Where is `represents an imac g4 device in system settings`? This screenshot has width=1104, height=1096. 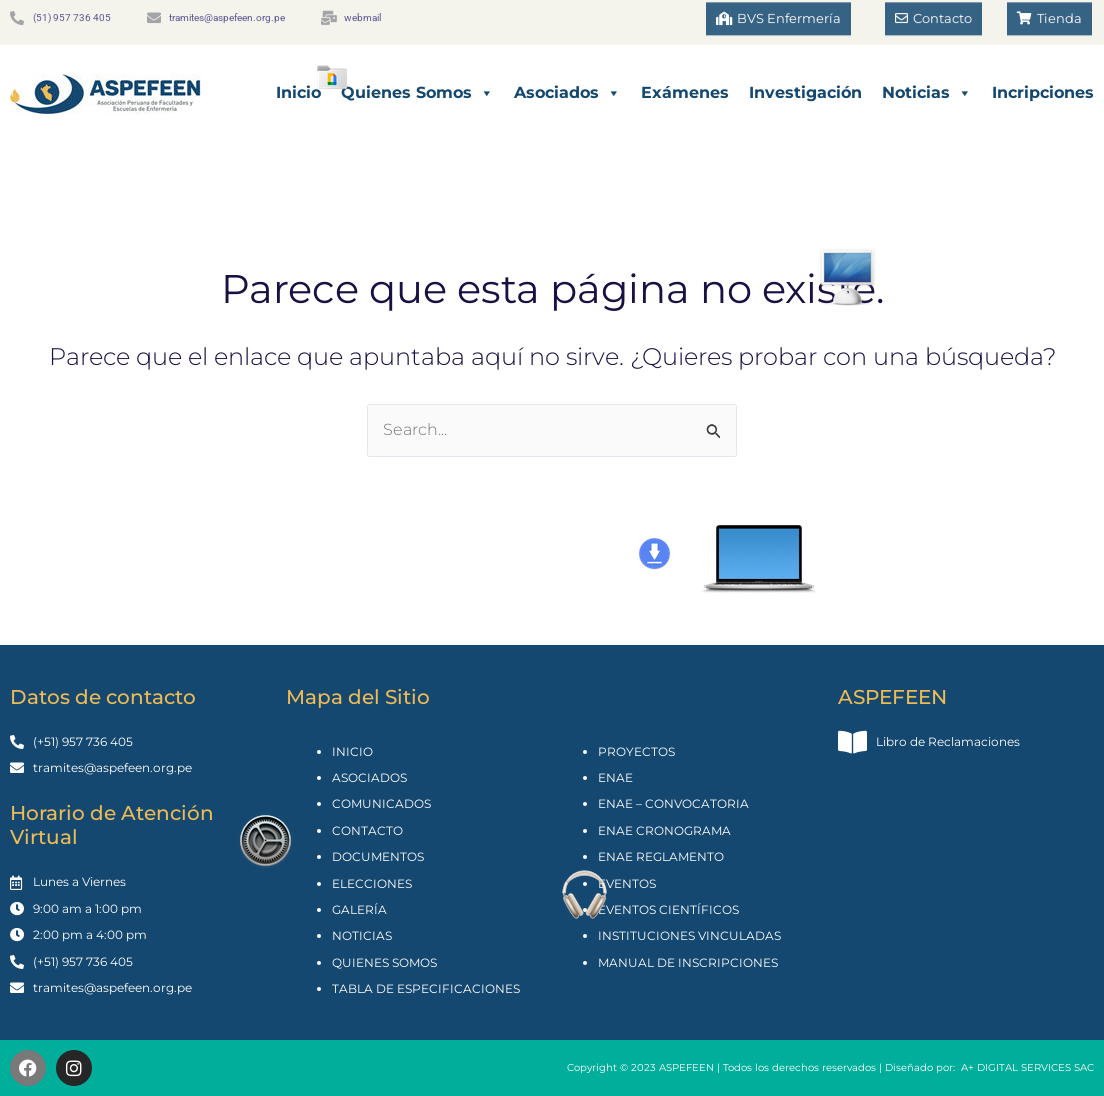
represents an imac g4 device in system settings is located at coordinates (847, 275).